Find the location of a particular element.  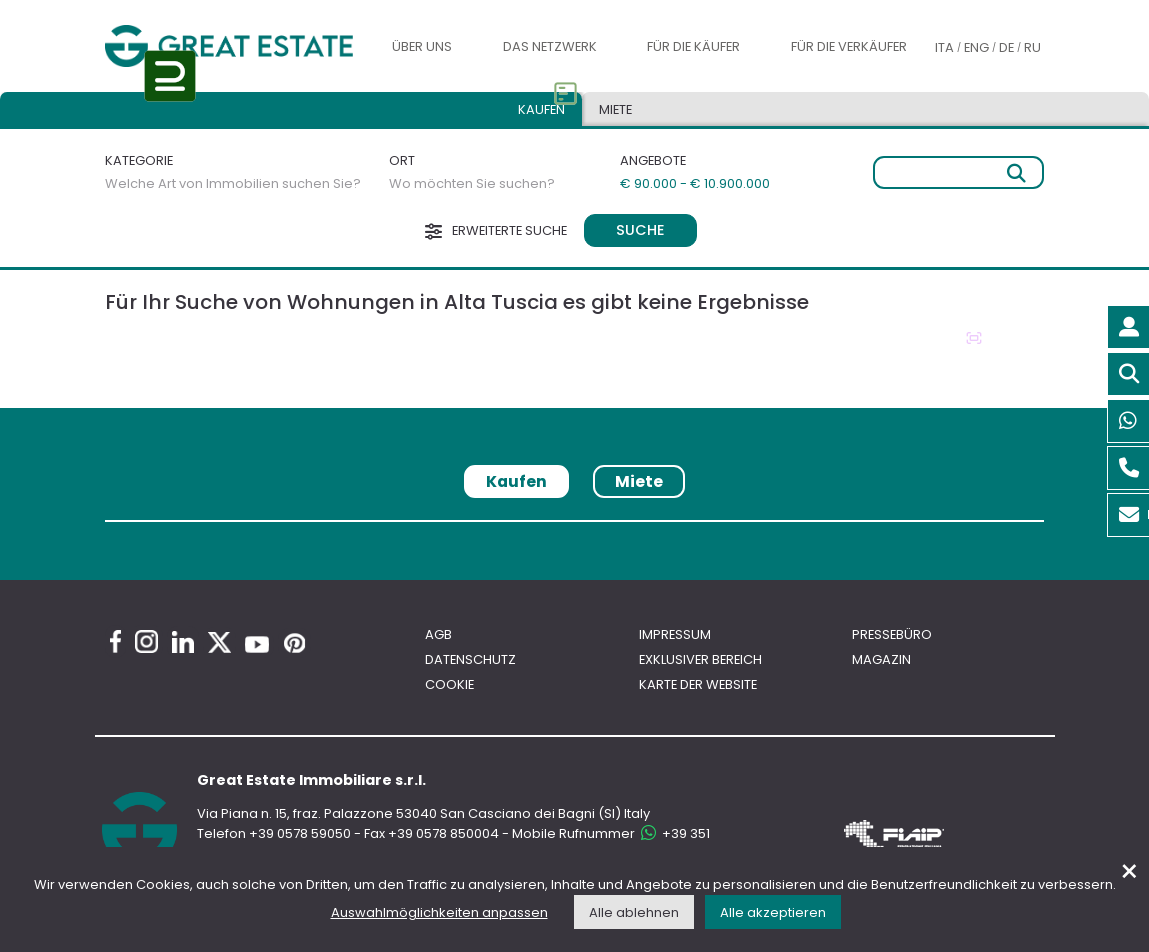

scan a photo or document using the camera is located at coordinates (974, 338).